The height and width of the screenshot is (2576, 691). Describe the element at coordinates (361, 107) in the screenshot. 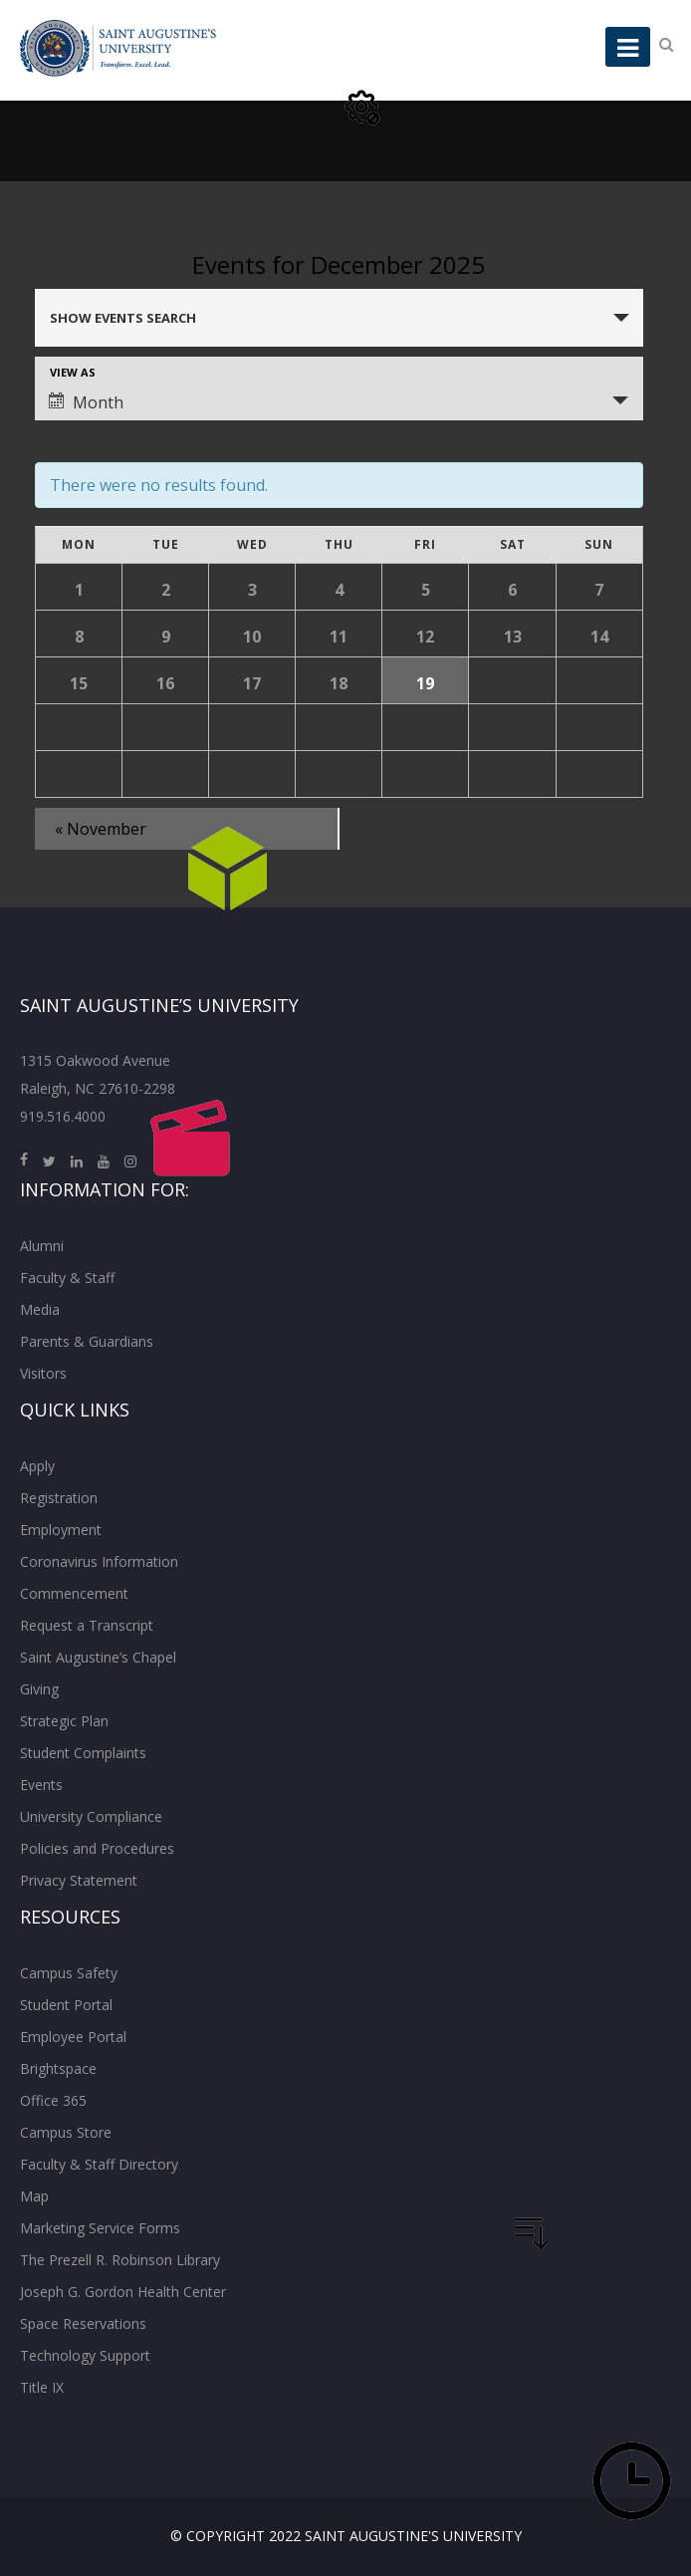

I see `cancel or abort settings changes` at that location.